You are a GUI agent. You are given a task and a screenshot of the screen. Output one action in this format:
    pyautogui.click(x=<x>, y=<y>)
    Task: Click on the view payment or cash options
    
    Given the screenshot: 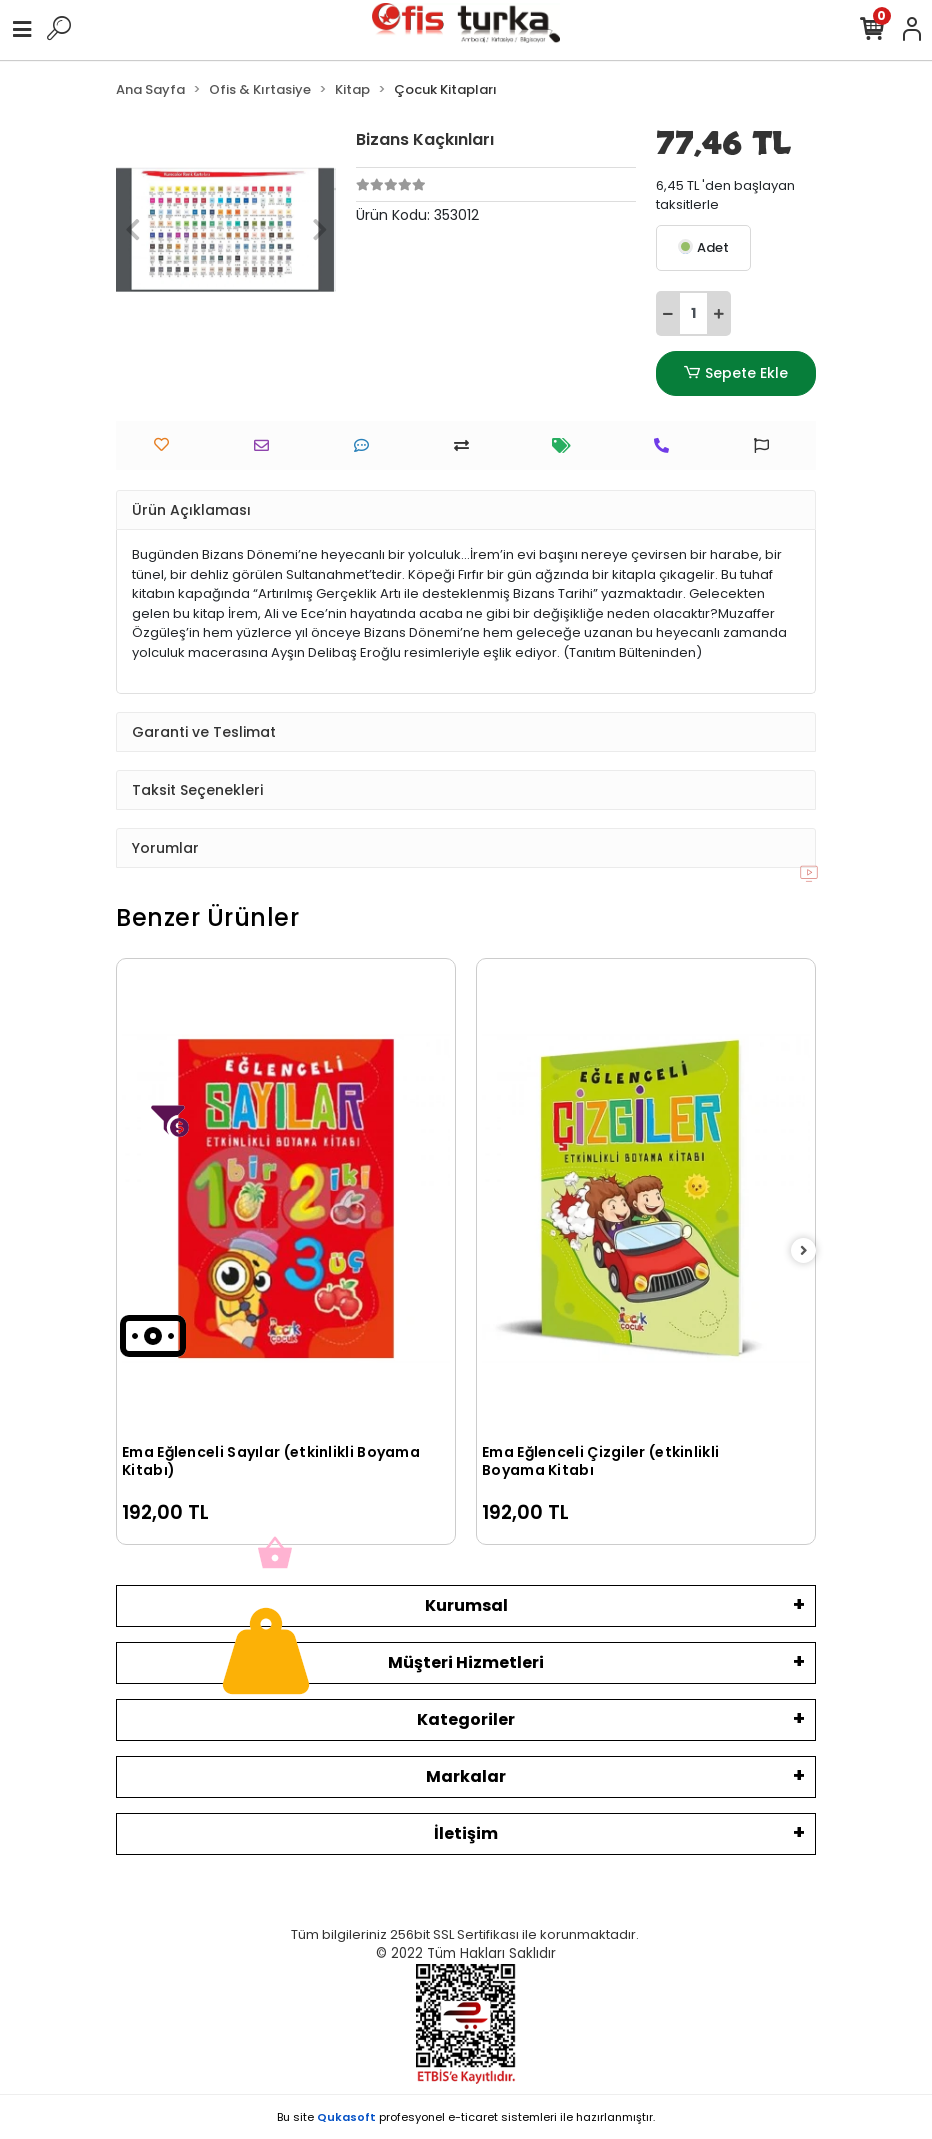 What is the action you would take?
    pyautogui.click(x=153, y=1336)
    